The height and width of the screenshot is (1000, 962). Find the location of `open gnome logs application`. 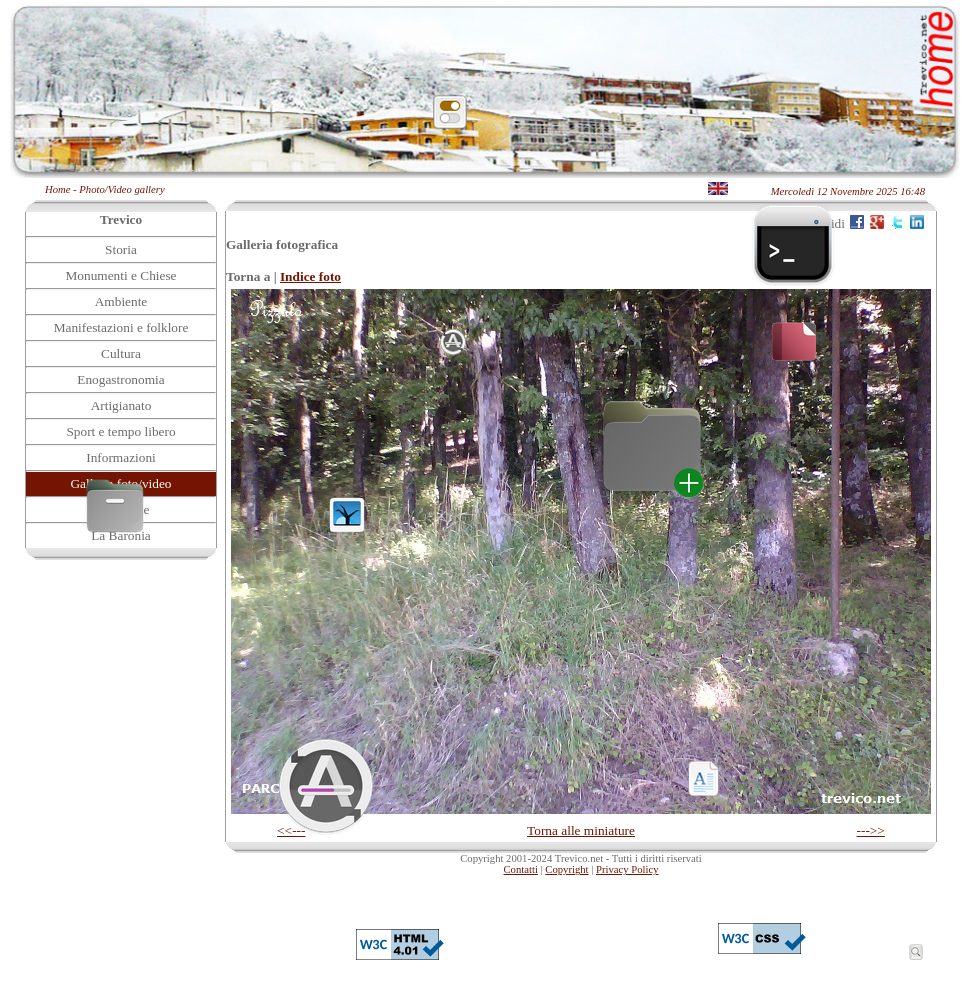

open gnome logs application is located at coordinates (916, 952).